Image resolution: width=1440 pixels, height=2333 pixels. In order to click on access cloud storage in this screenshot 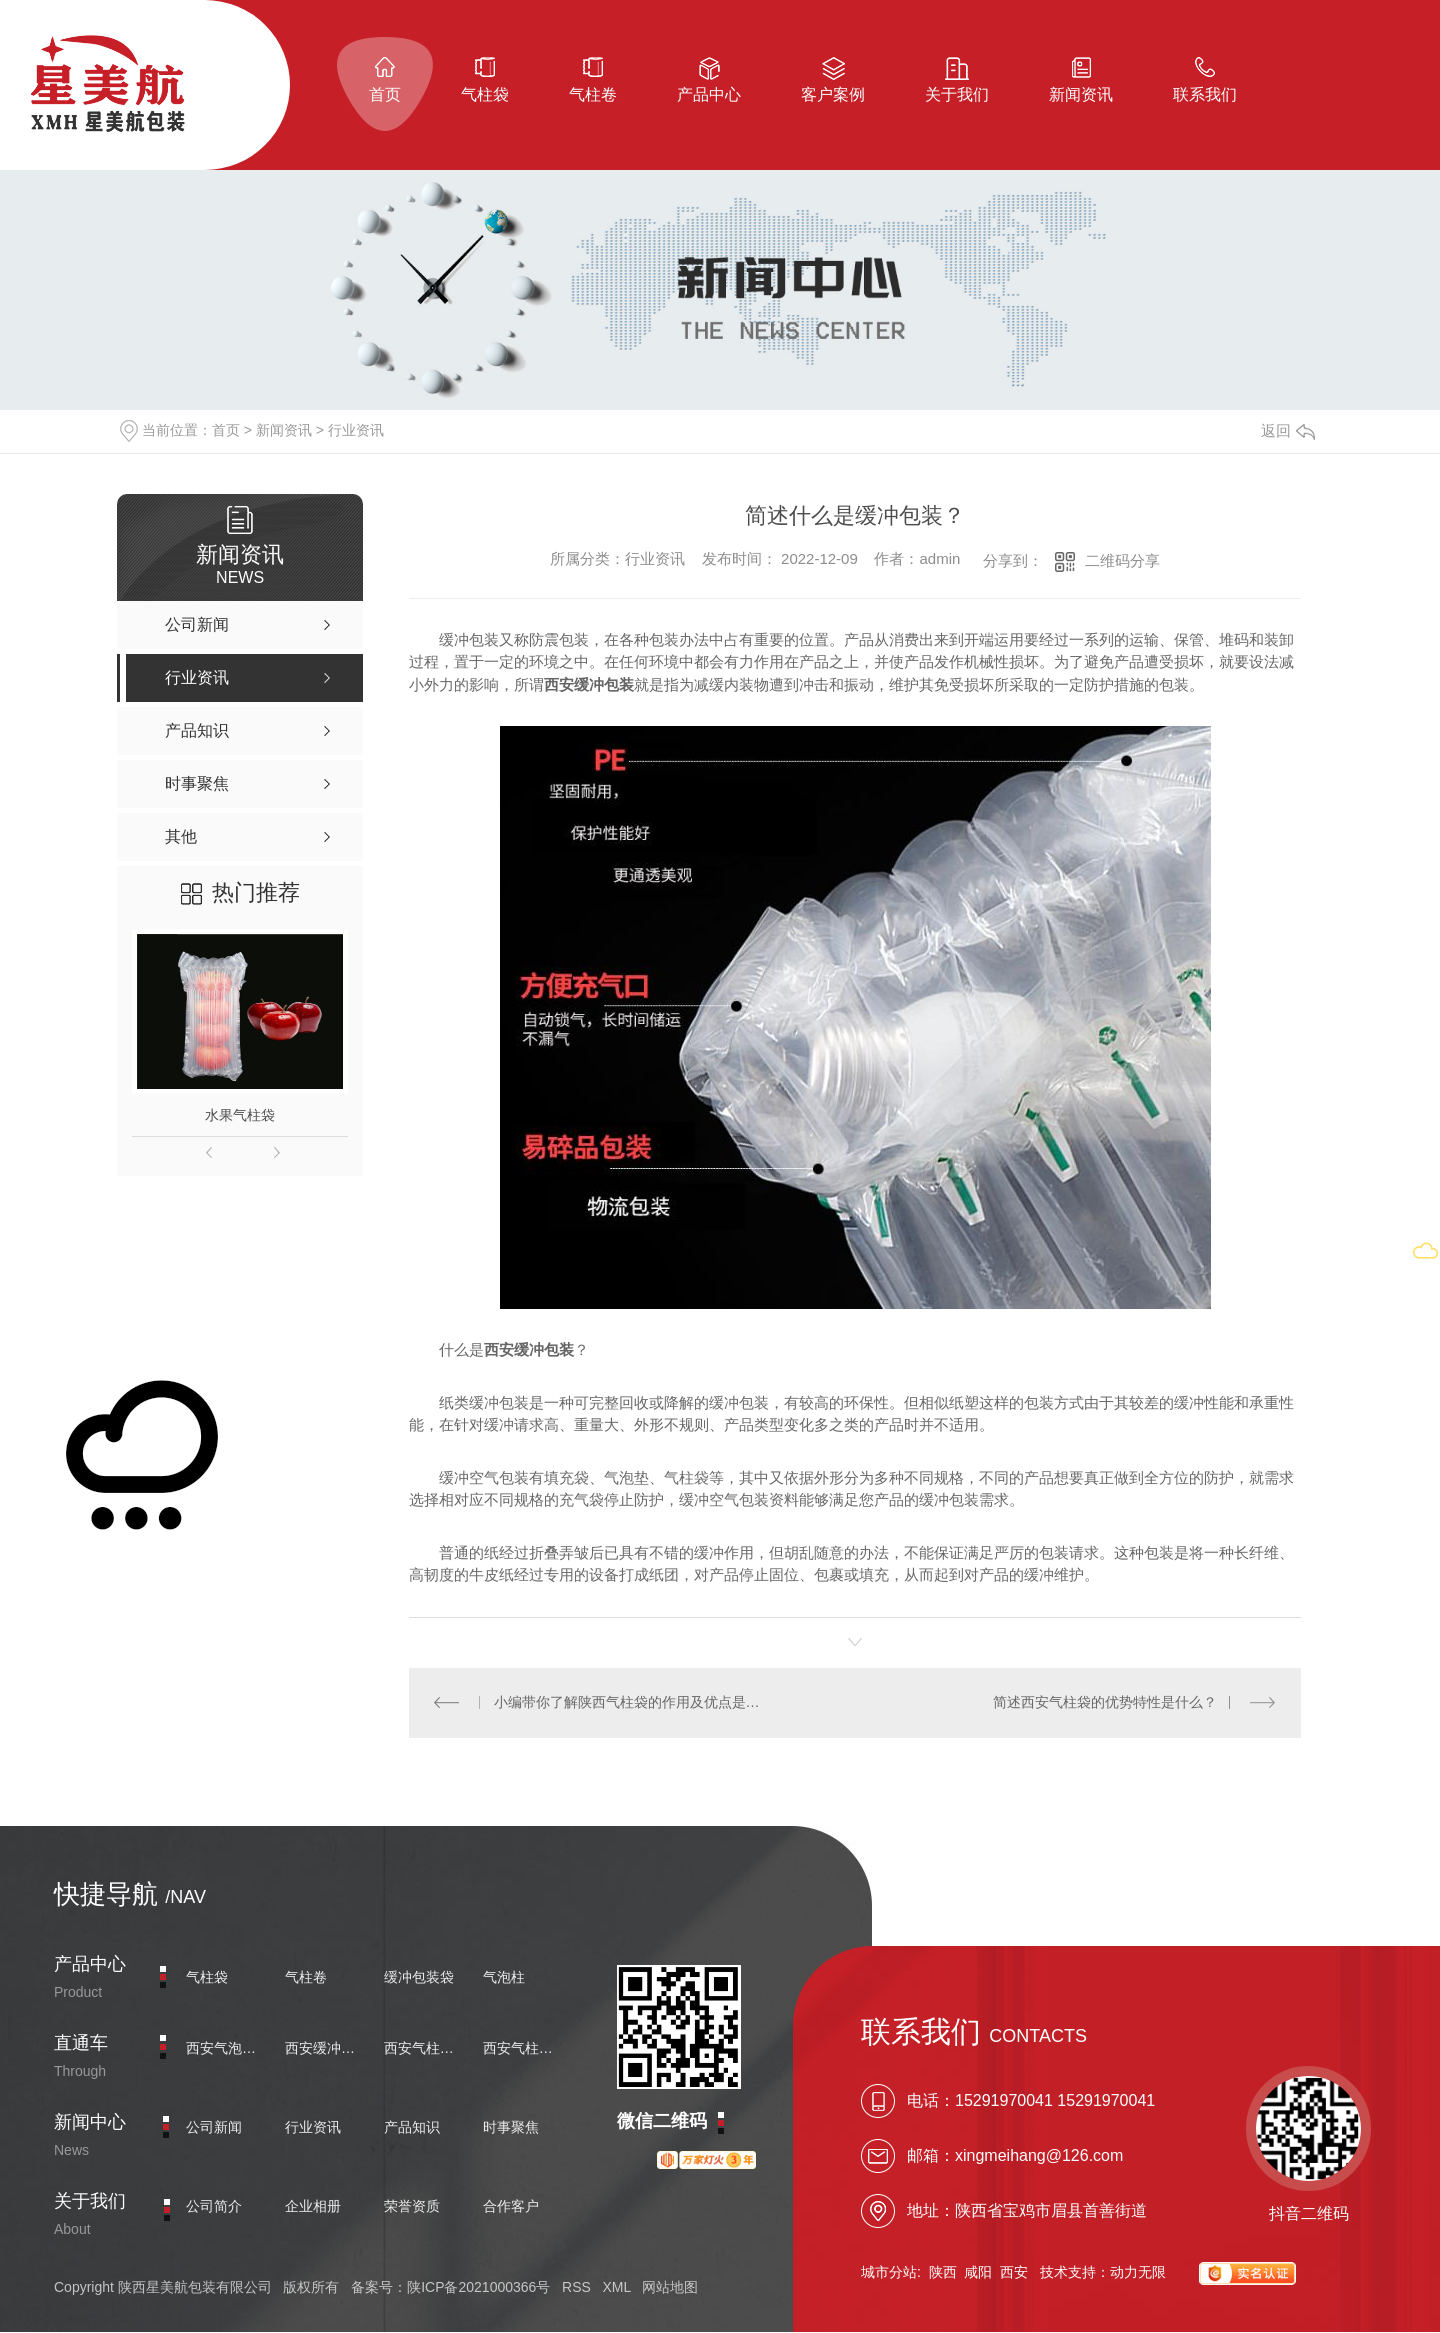, I will do `click(1425, 1251)`.